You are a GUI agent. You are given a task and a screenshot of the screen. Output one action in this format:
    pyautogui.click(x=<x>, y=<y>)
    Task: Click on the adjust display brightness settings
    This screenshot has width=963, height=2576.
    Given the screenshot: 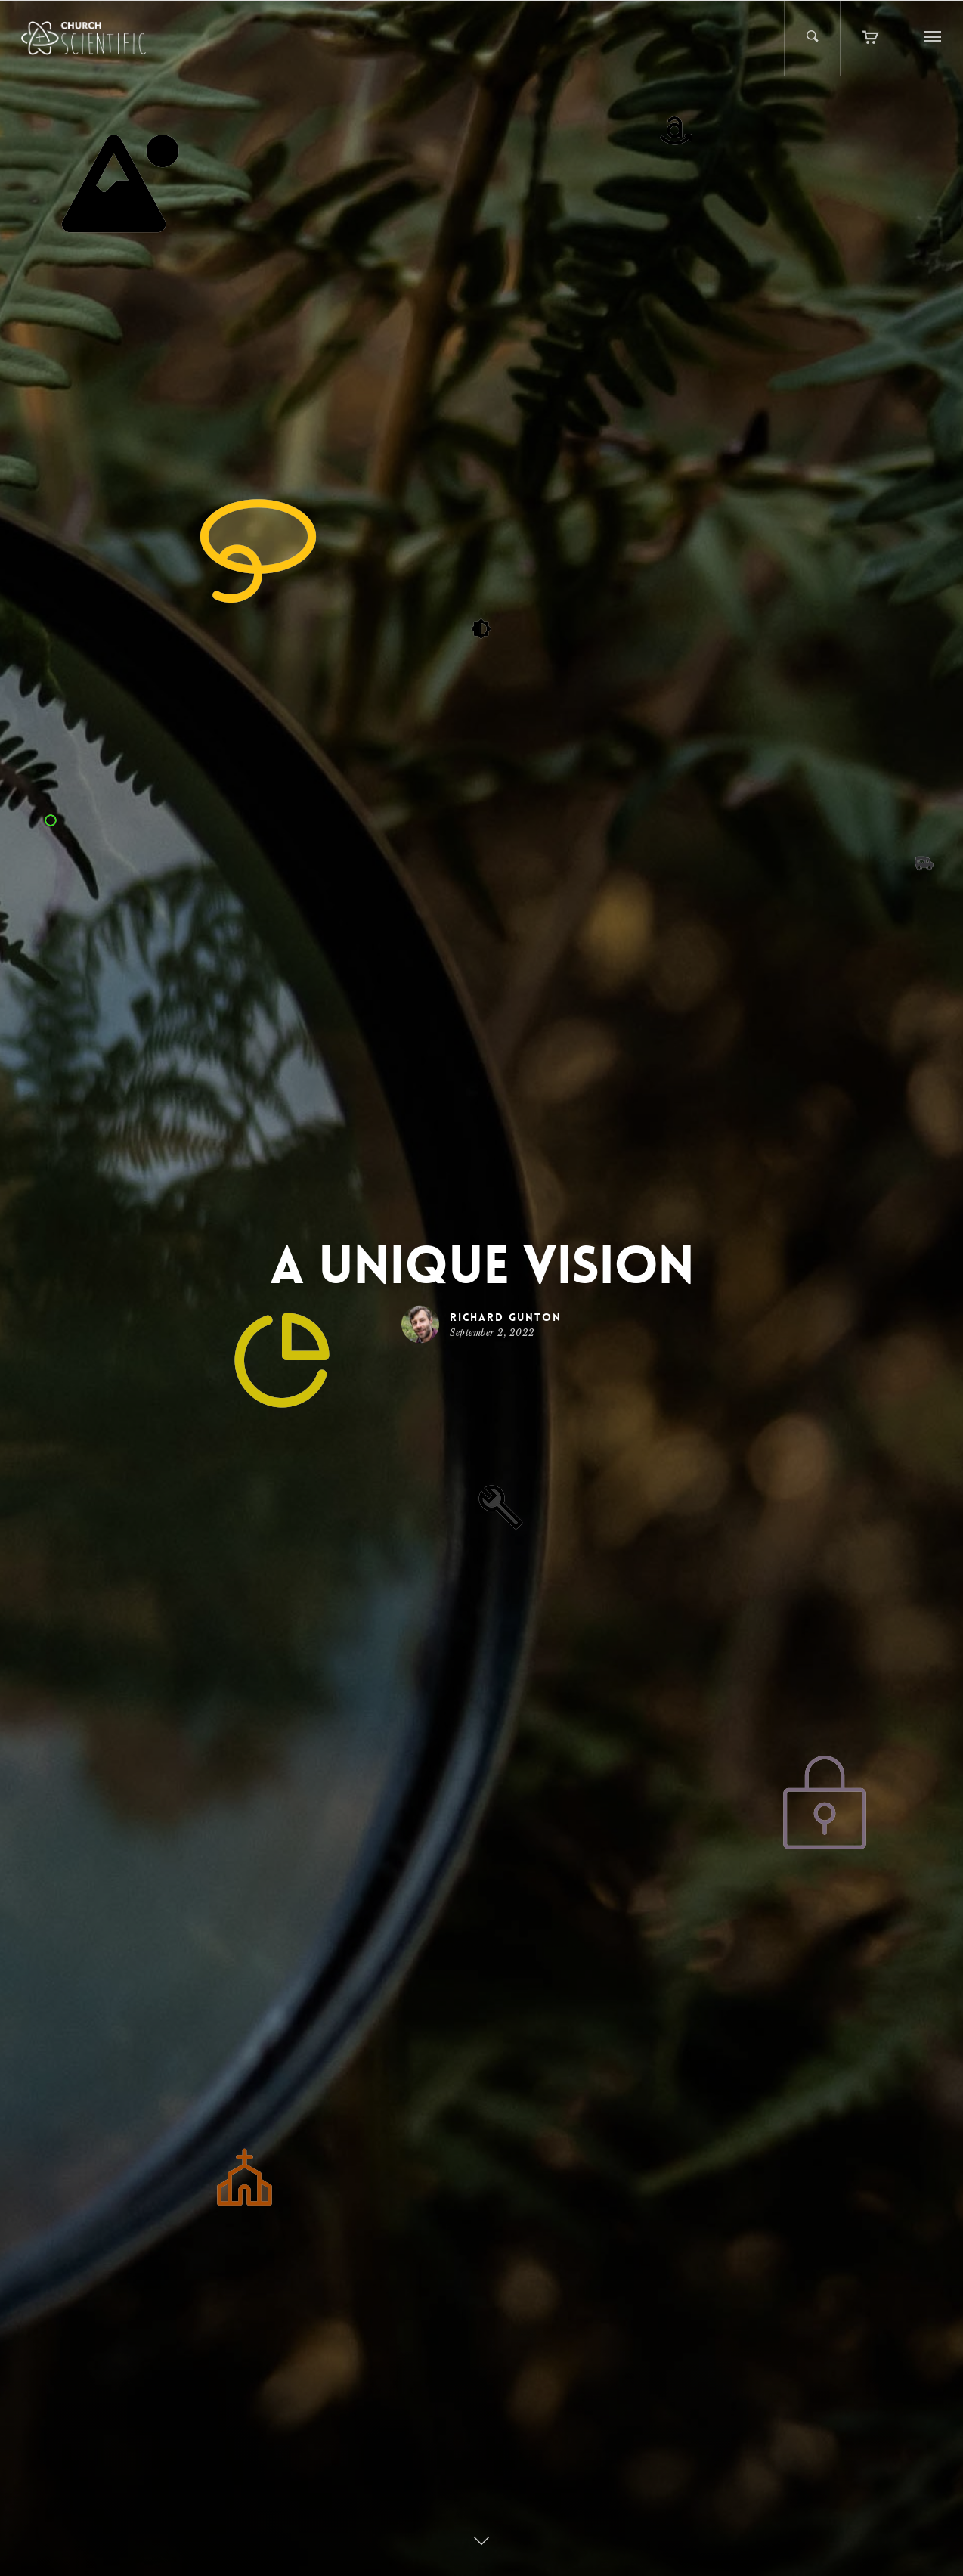 What is the action you would take?
    pyautogui.click(x=481, y=628)
    